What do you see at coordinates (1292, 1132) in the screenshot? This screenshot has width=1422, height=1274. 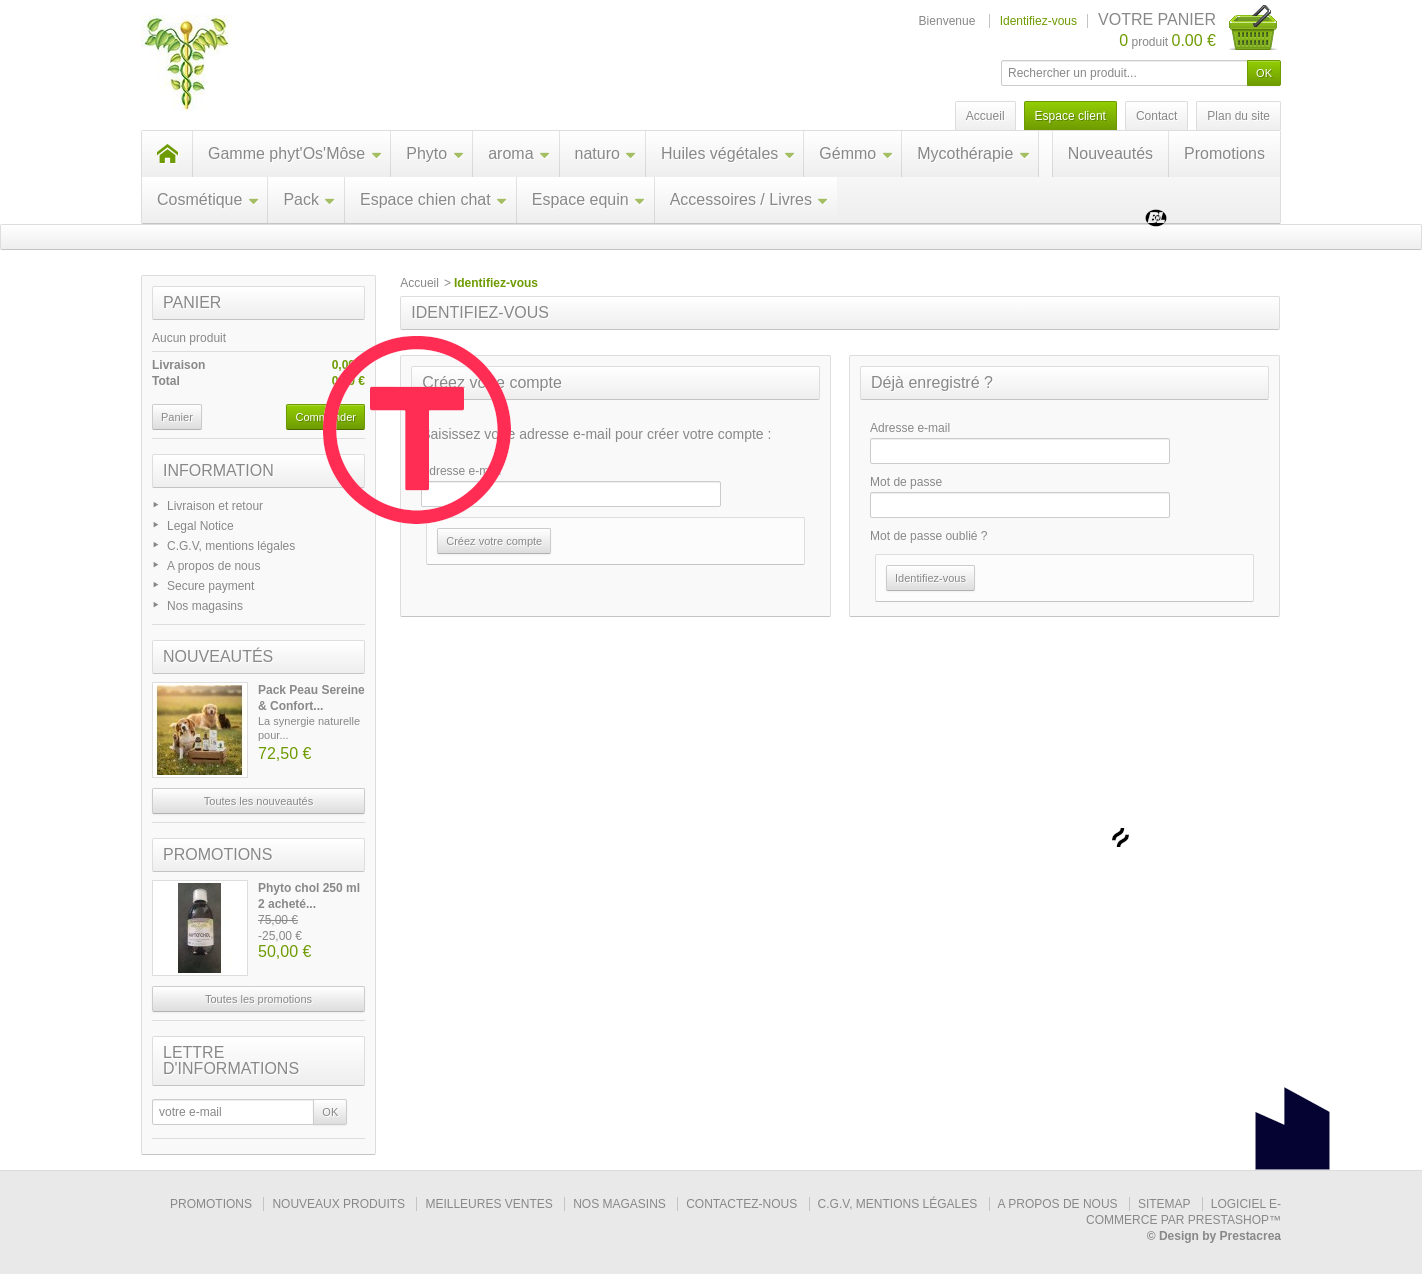 I see `view building or property details` at bounding box center [1292, 1132].